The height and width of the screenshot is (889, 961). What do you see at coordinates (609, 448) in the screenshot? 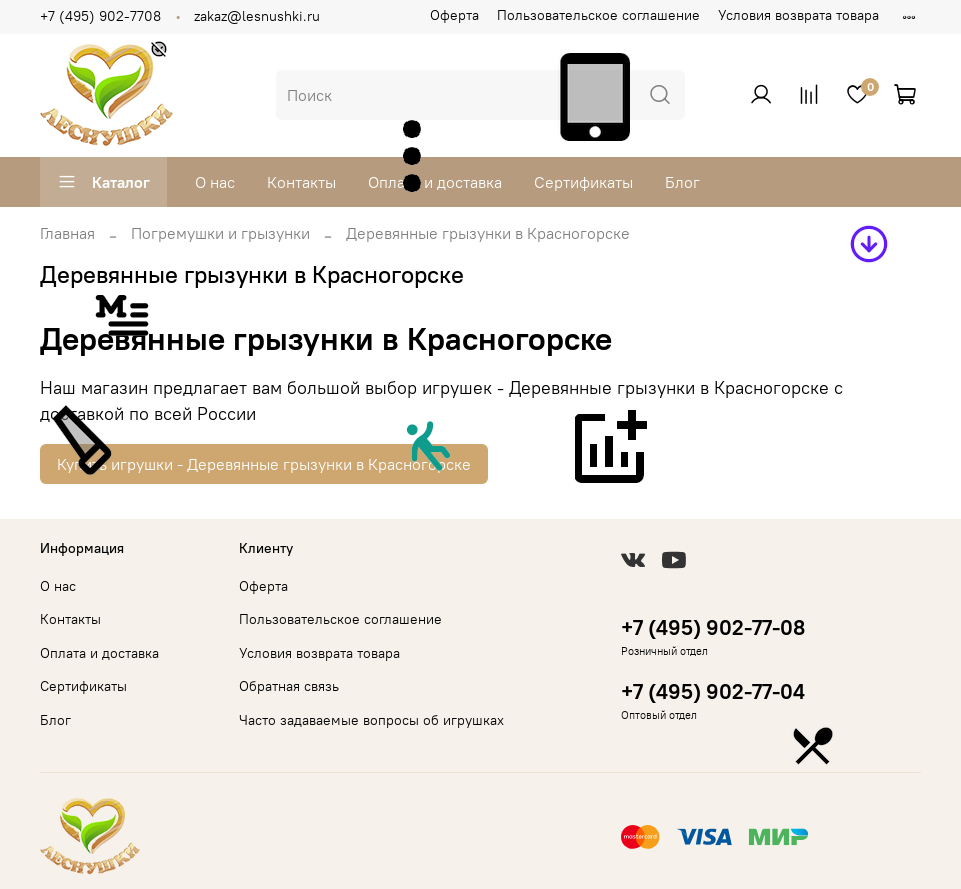
I see `add a new chart or graph` at bounding box center [609, 448].